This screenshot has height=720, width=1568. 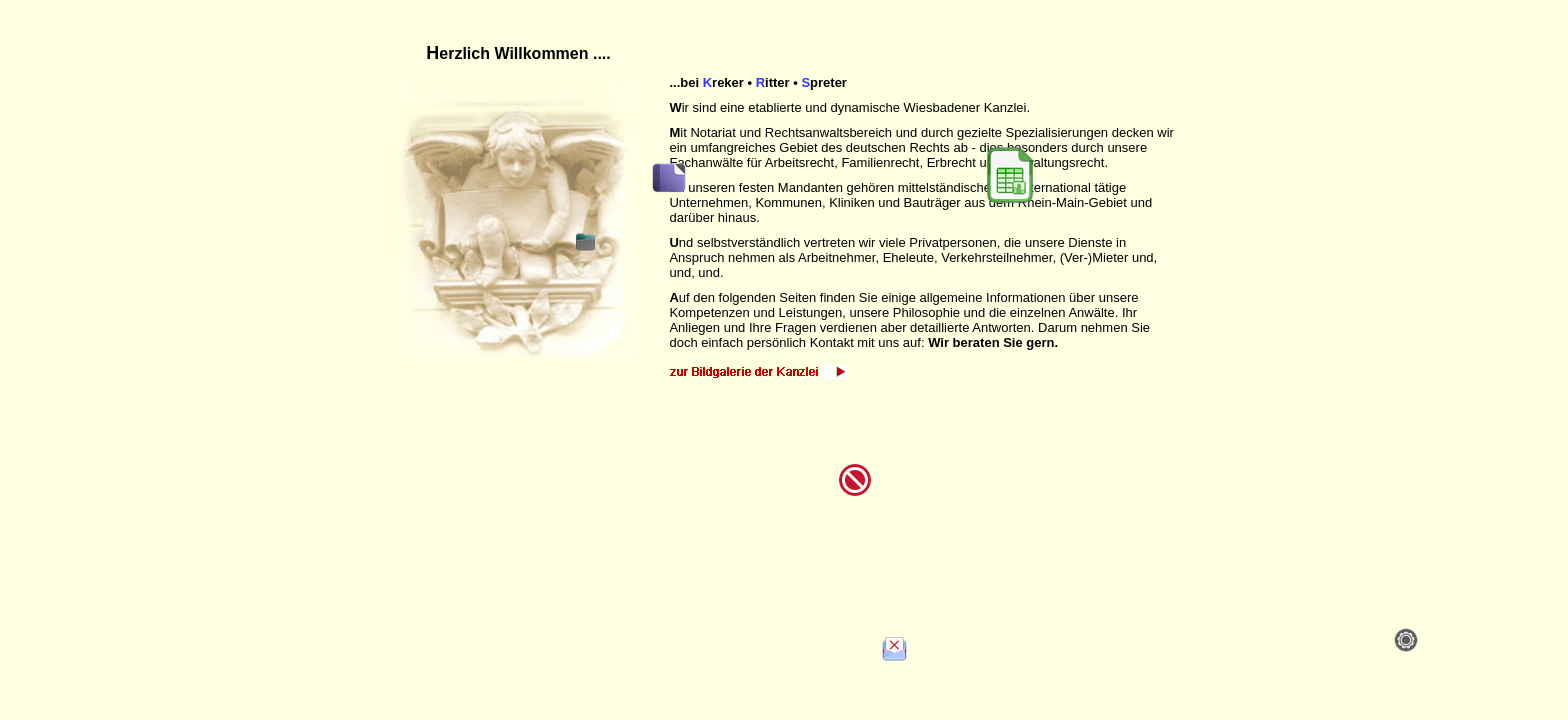 I want to click on change desktop wallpaper settings, so click(x=669, y=177).